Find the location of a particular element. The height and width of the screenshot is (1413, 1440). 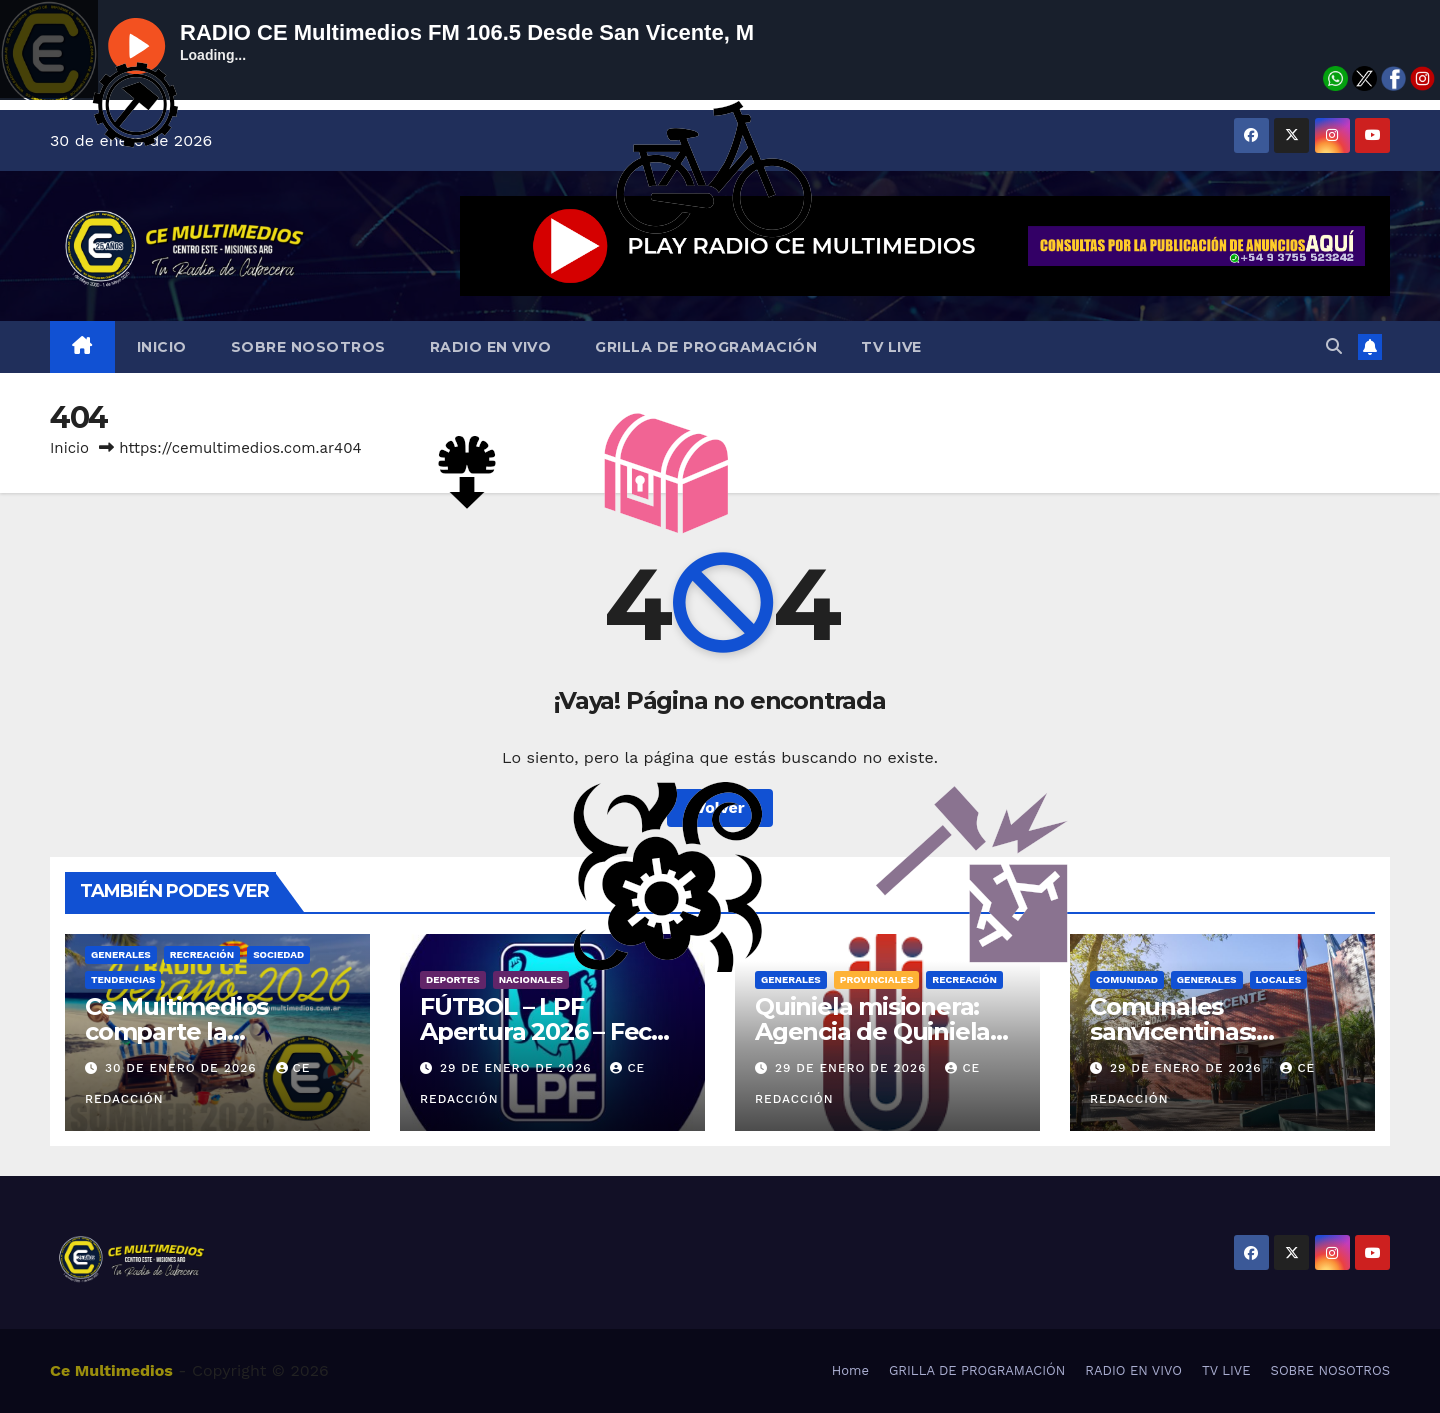

a locked or secured inventory chest is located at coordinates (666, 474).